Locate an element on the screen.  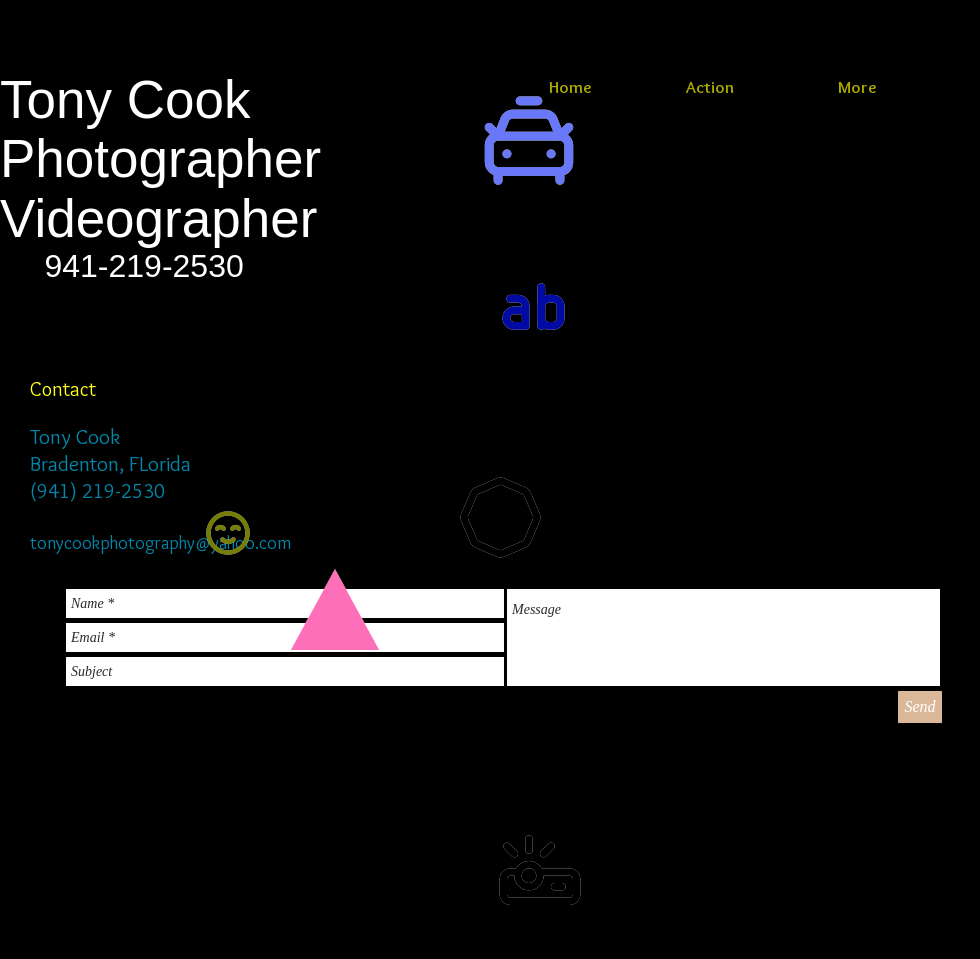
stop or warning indicator is located at coordinates (500, 517).